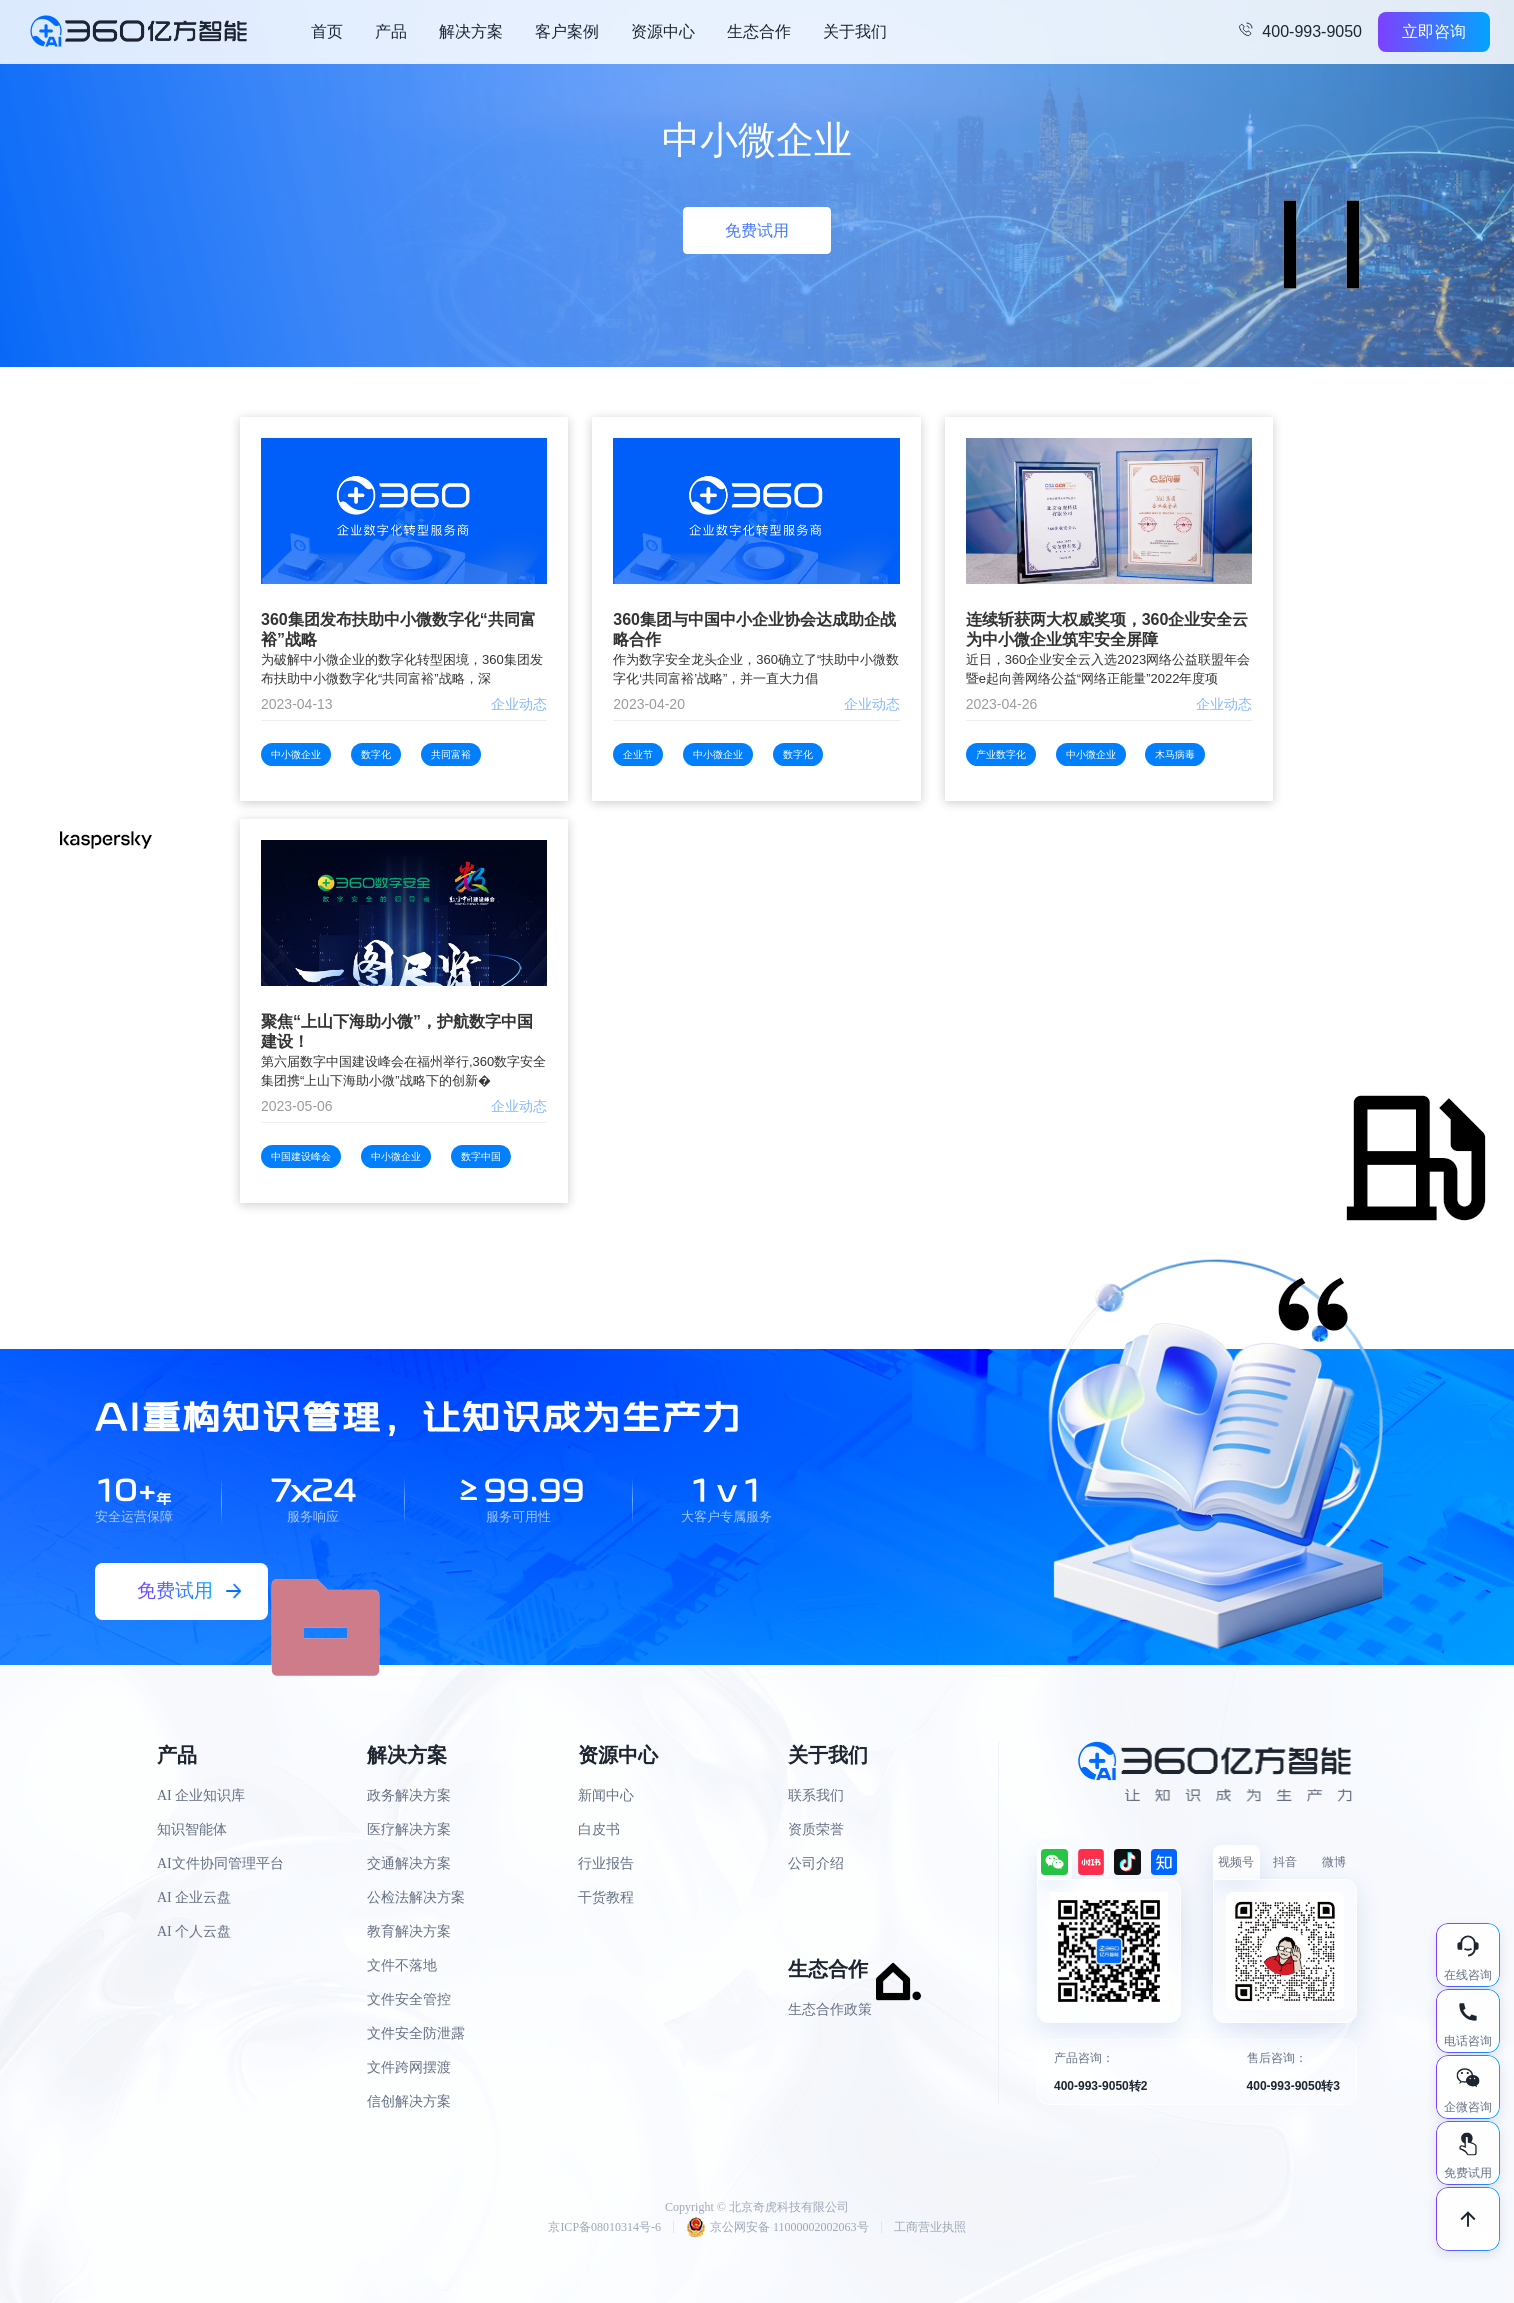  Describe the element at coordinates (106, 840) in the screenshot. I see `kaspersky antivirus app` at that location.